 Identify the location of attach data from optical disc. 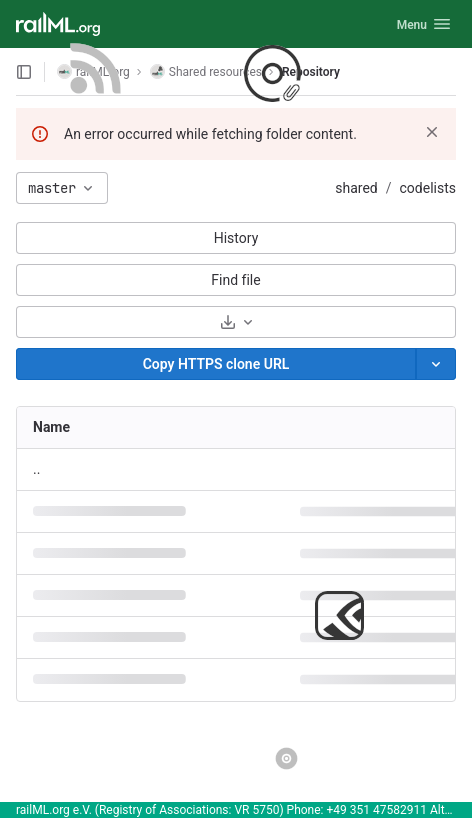
(272, 73).